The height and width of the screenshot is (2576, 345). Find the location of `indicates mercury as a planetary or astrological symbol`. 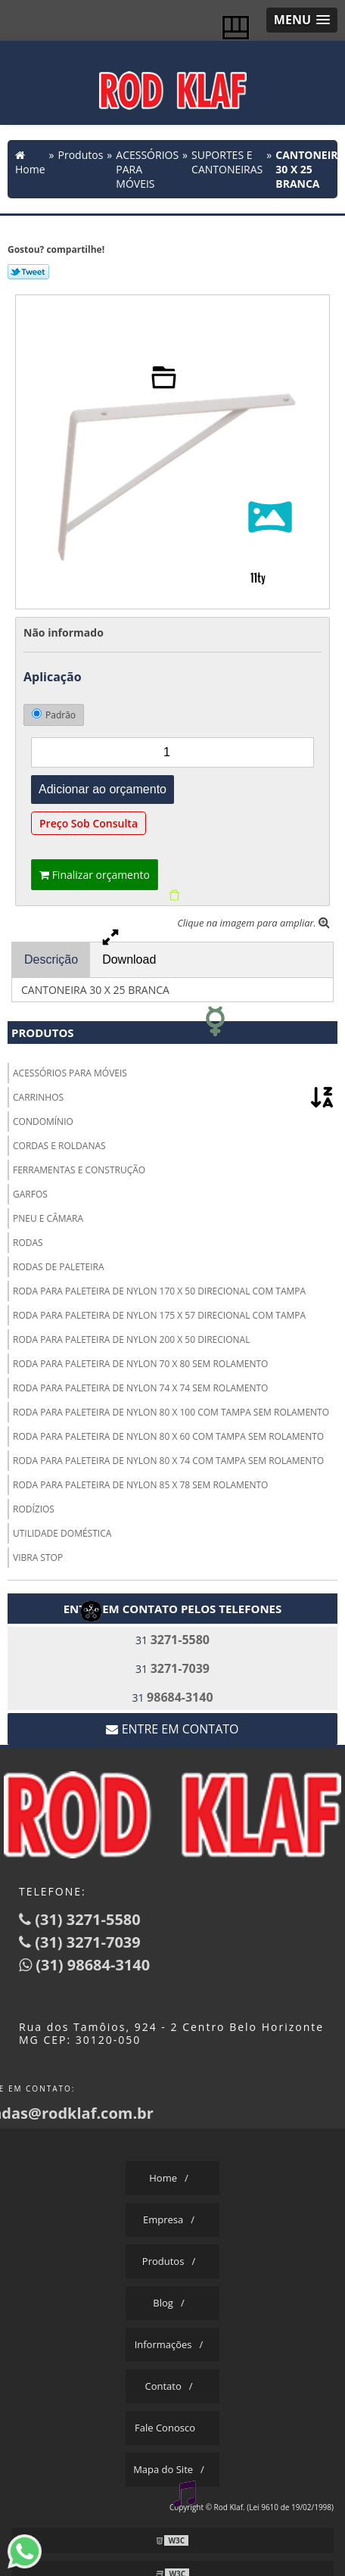

indicates mercury as a planetary or astrological symbol is located at coordinates (215, 1020).